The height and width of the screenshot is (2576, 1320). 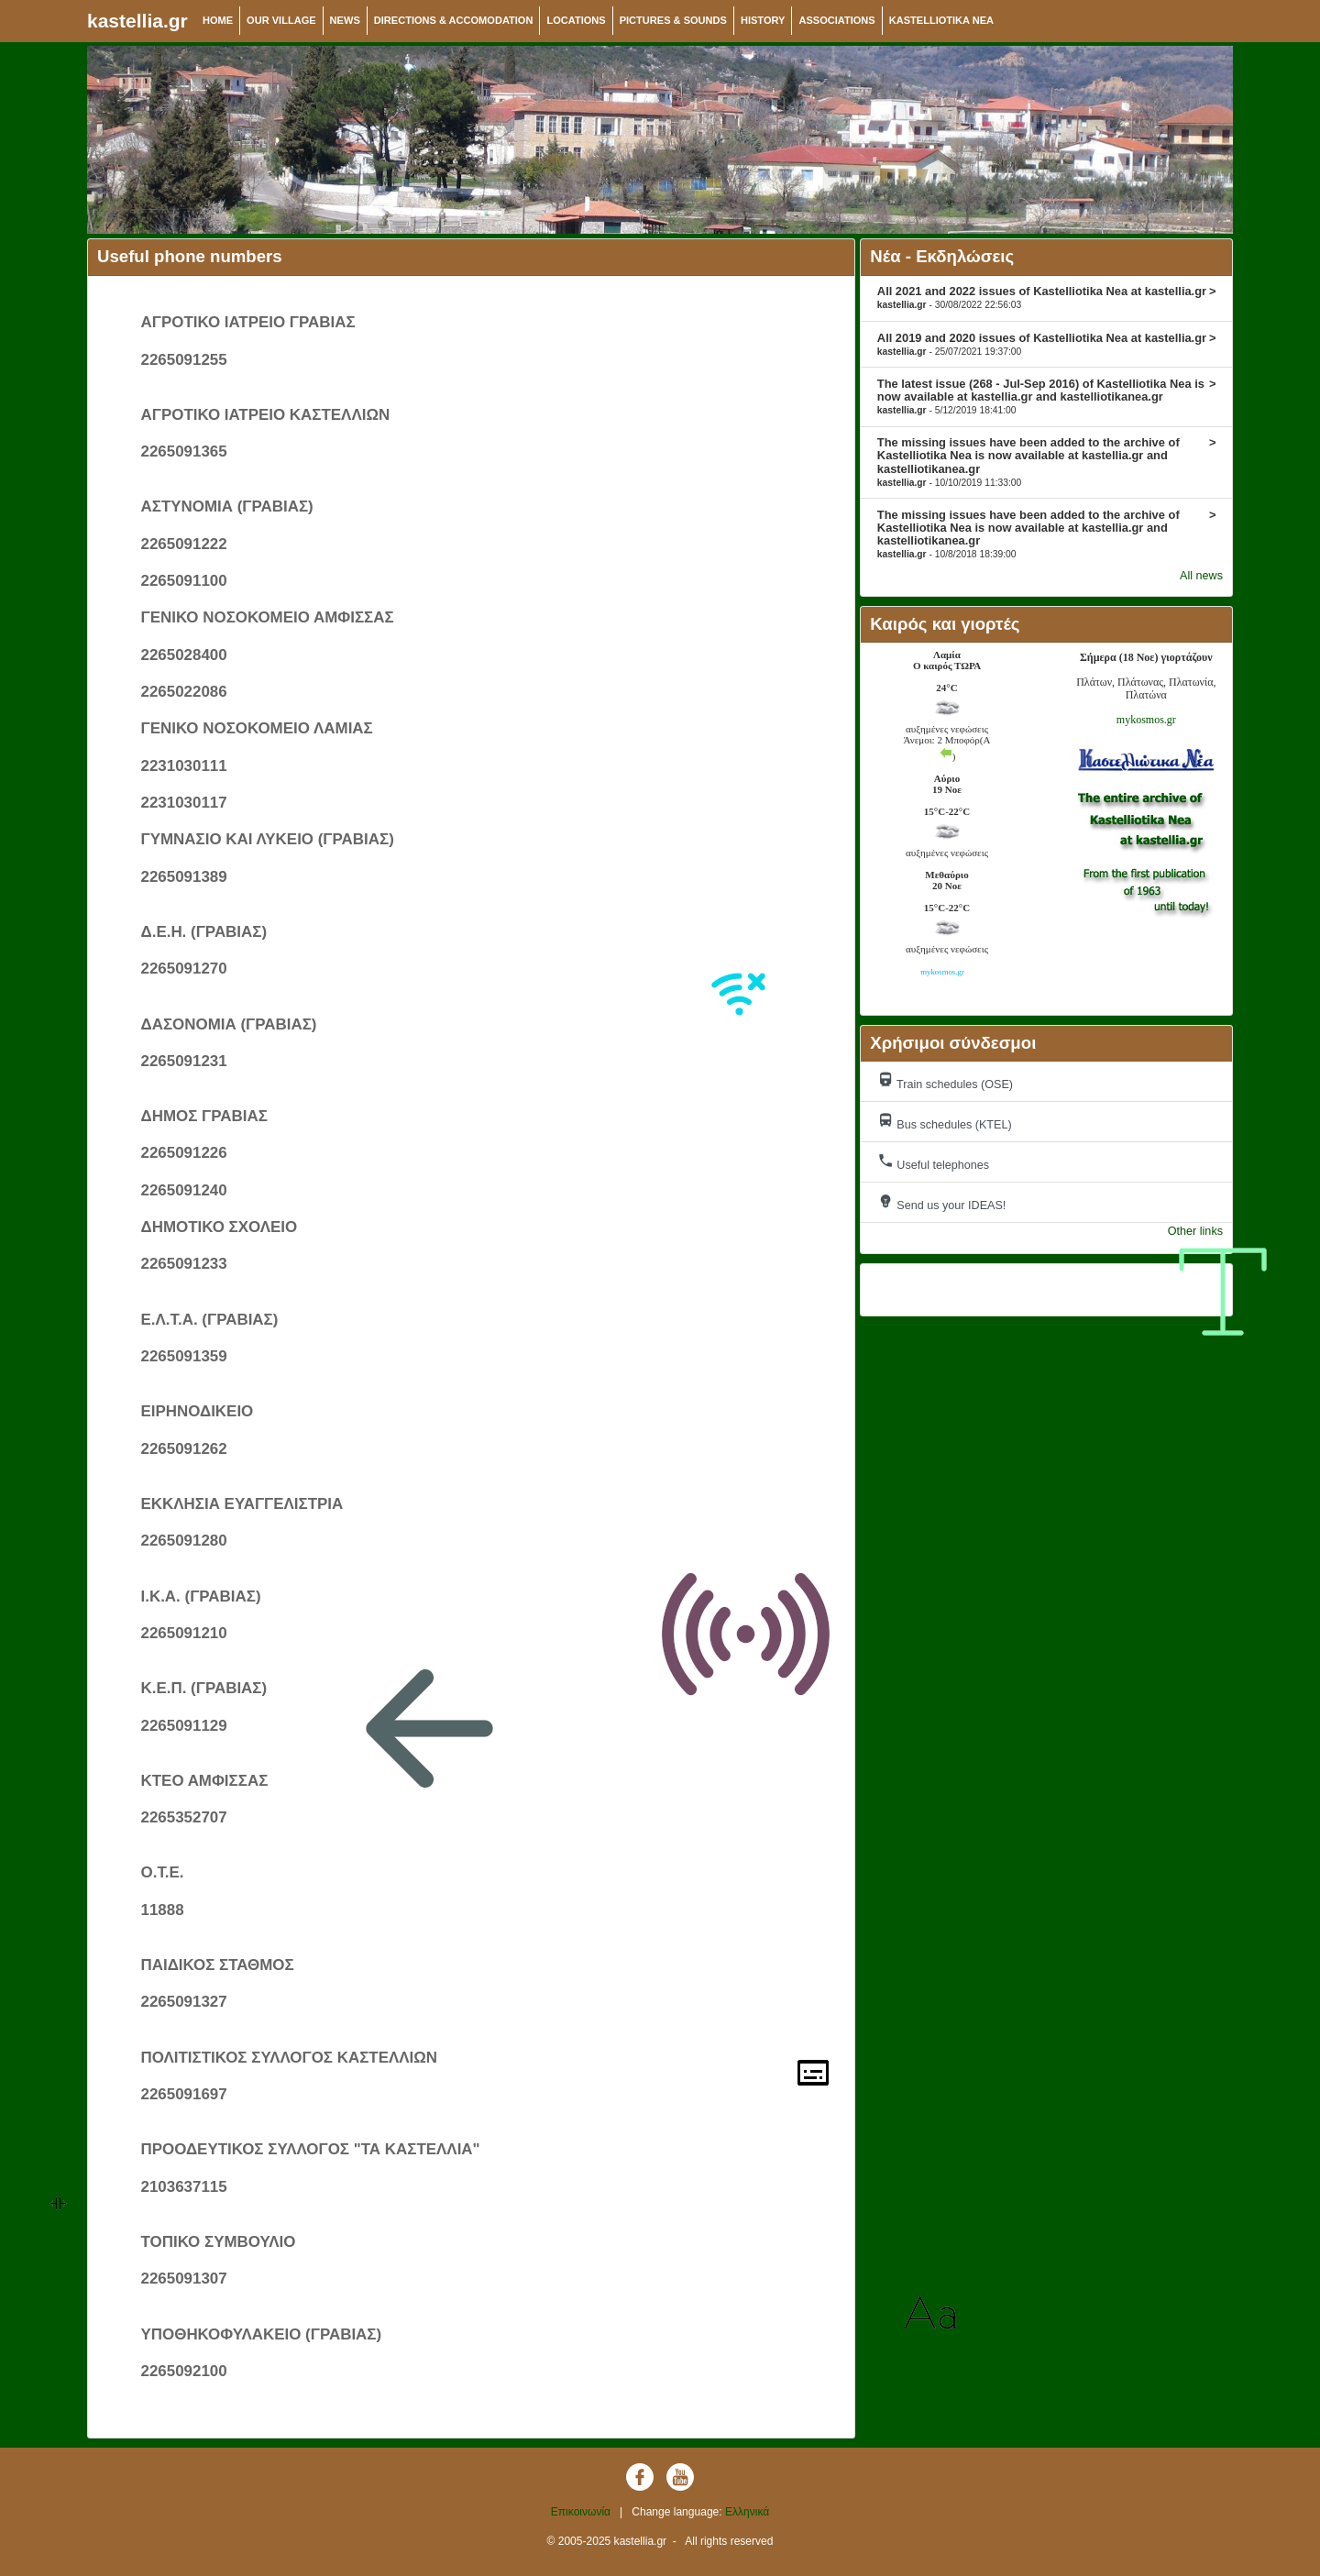 I want to click on indicates wireless signal strength, so click(x=745, y=1634).